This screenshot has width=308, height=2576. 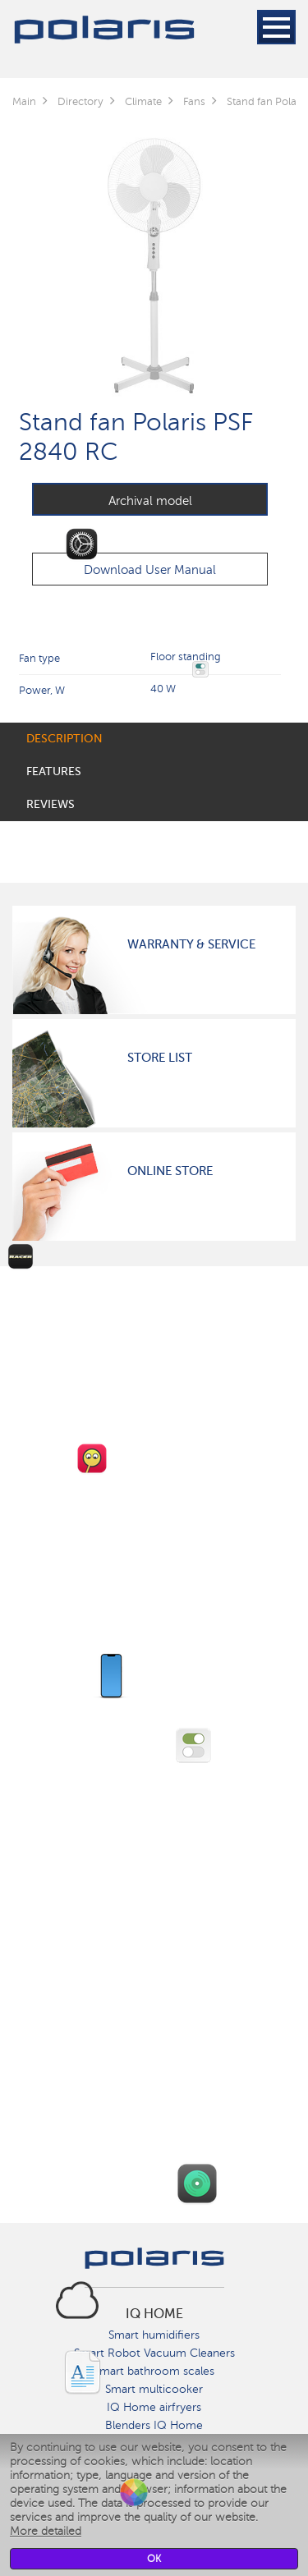 I want to click on launch i2pd anonymous network router, so click(x=92, y=1458).